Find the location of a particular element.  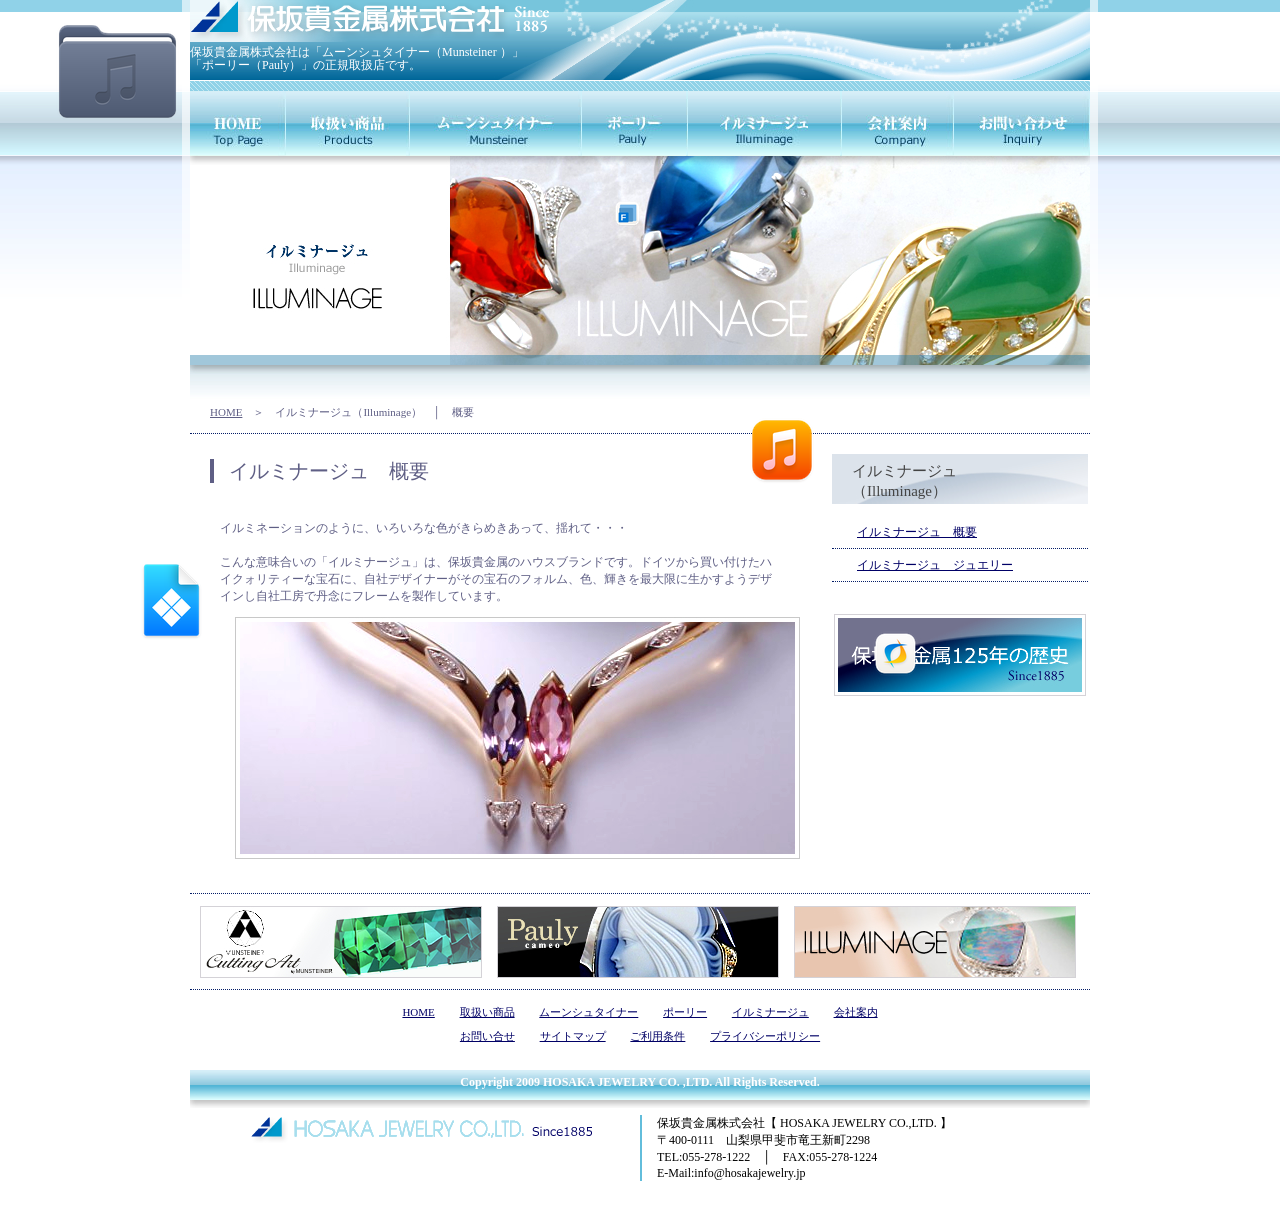

windows control panel file running through wine compatibility layer is located at coordinates (171, 601).